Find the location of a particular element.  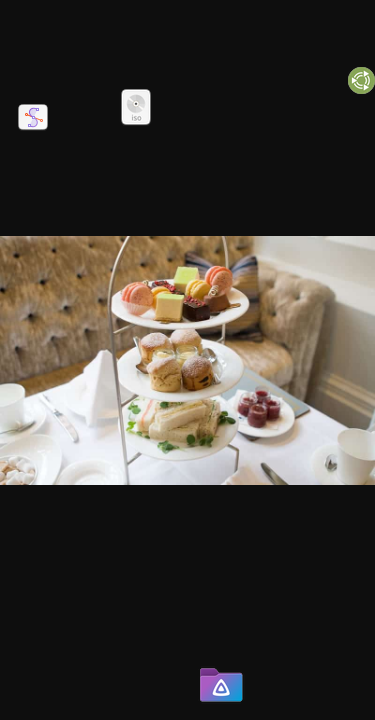

compressed SVG image file is located at coordinates (33, 116).